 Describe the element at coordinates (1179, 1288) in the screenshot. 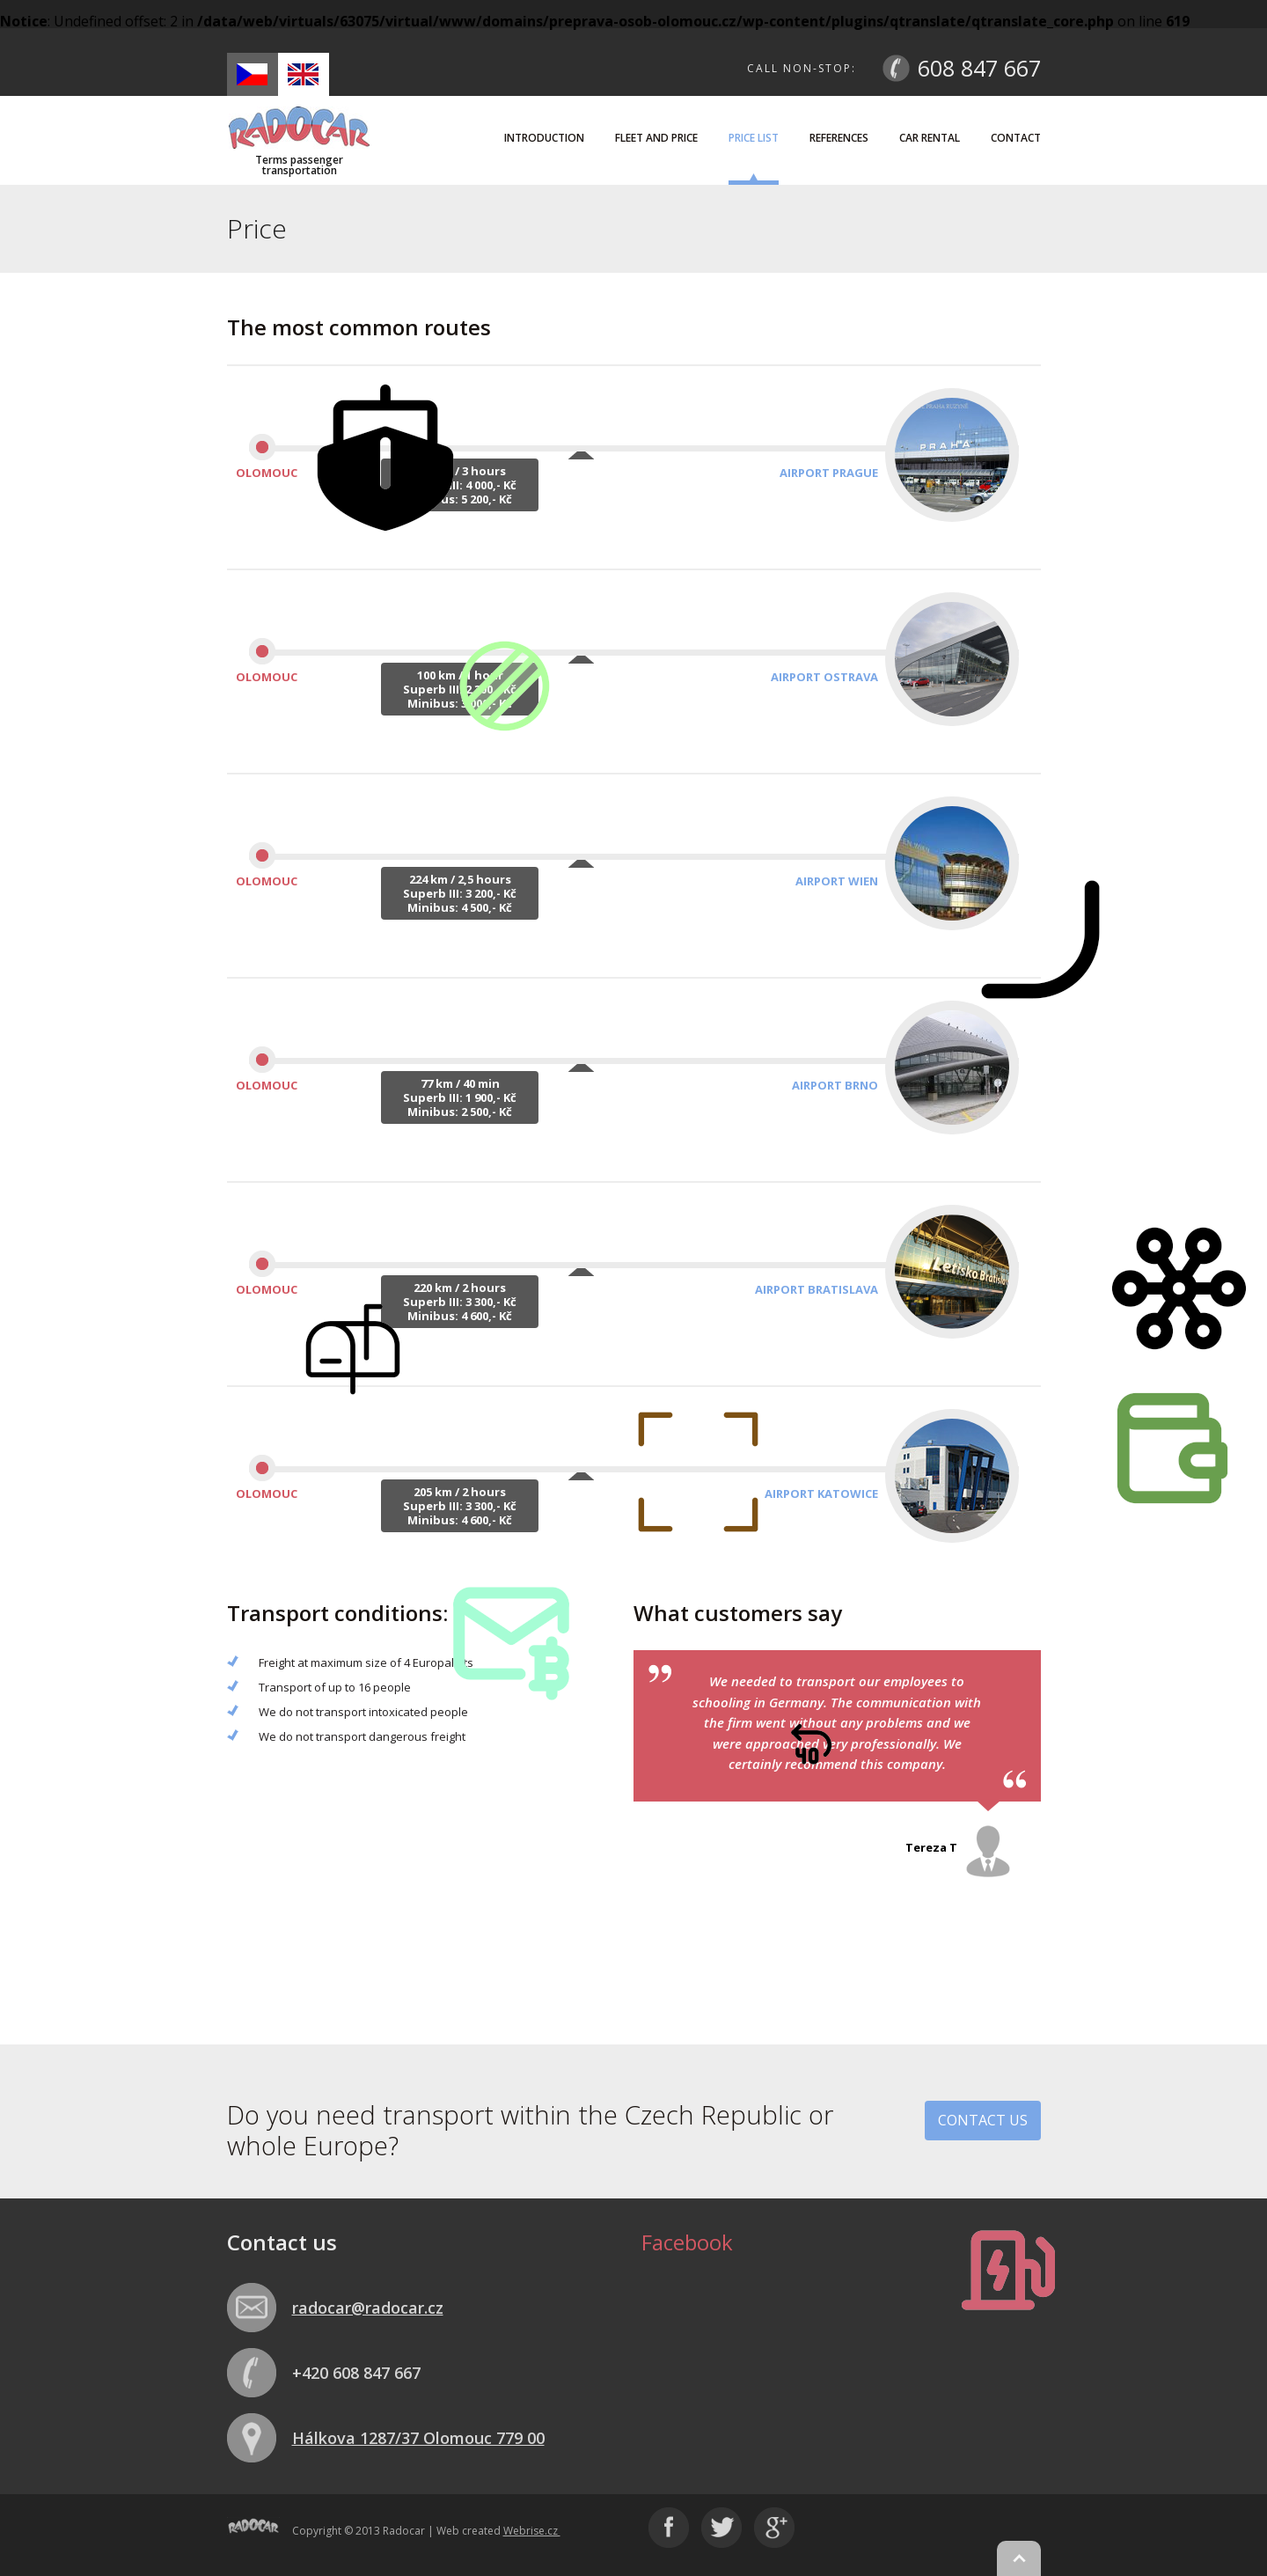

I see `view star network topology` at that location.